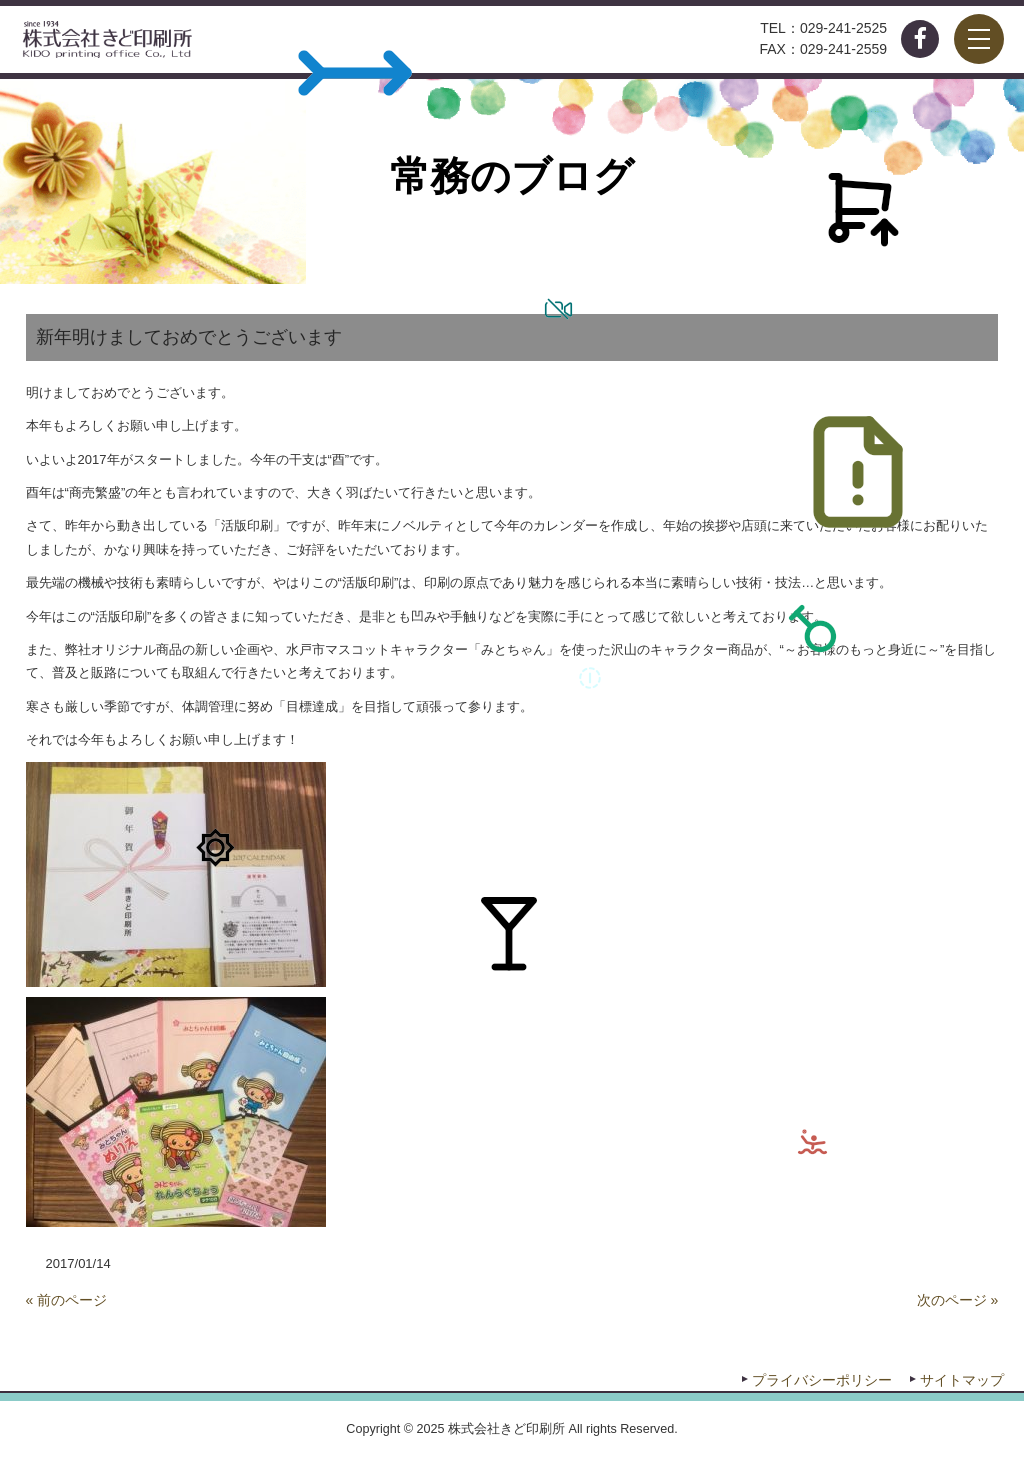 The height and width of the screenshot is (1458, 1024). What do you see at coordinates (590, 678) in the screenshot?
I see `view additional information` at bounding box center [590, 678].